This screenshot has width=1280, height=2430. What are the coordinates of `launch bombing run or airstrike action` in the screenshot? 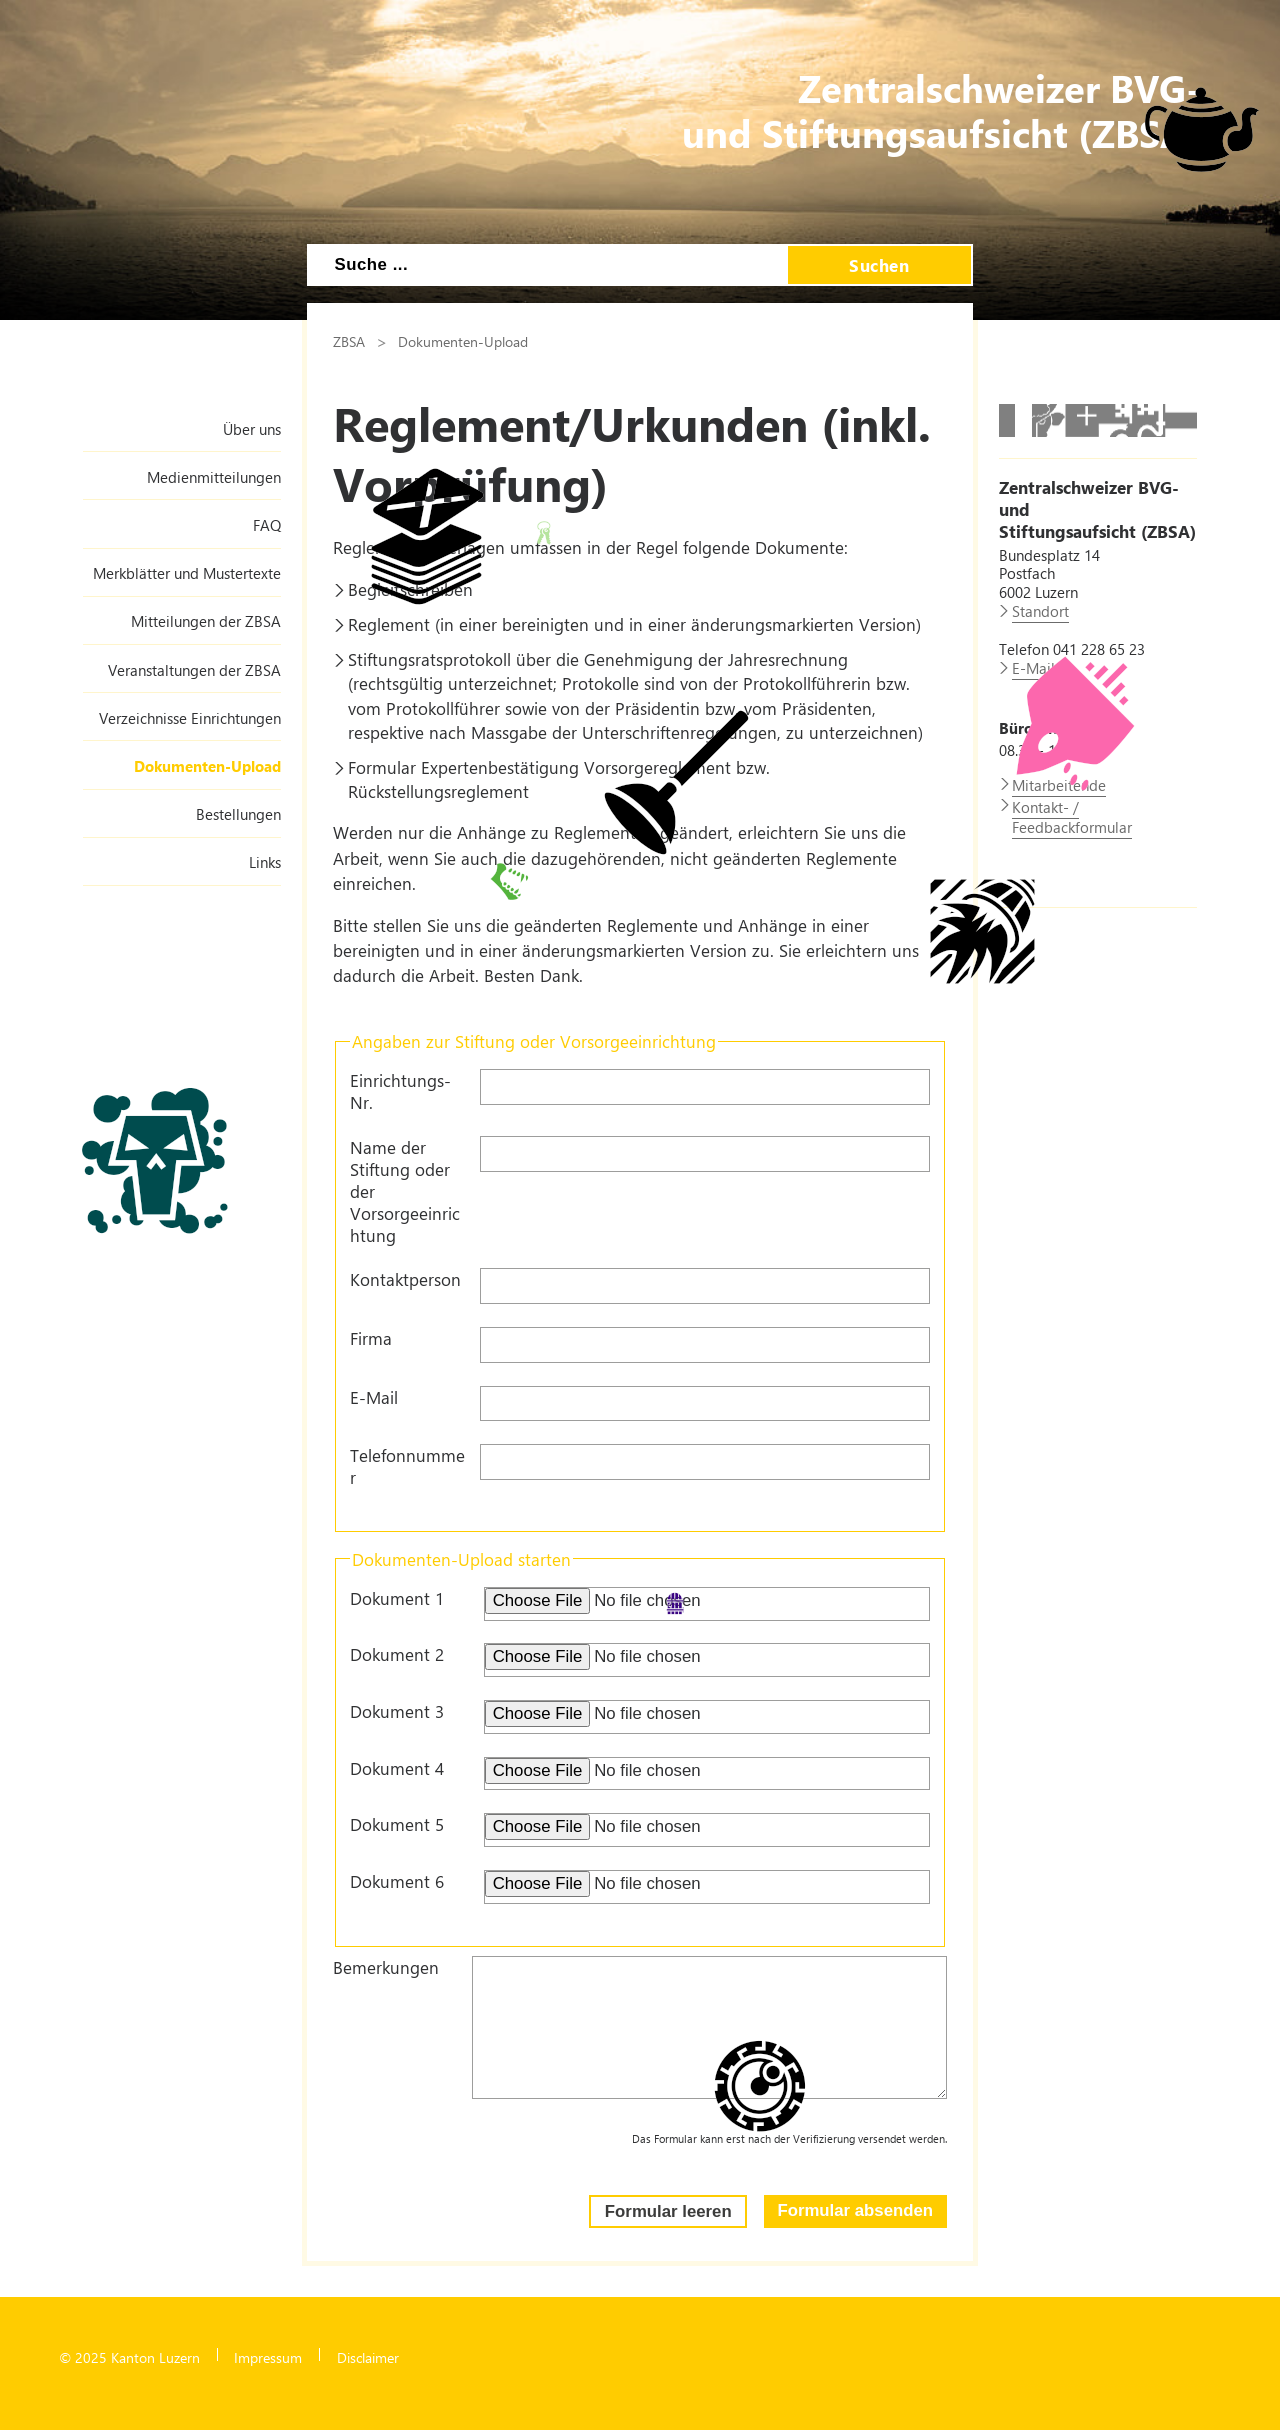 It's located at (1075, 723).